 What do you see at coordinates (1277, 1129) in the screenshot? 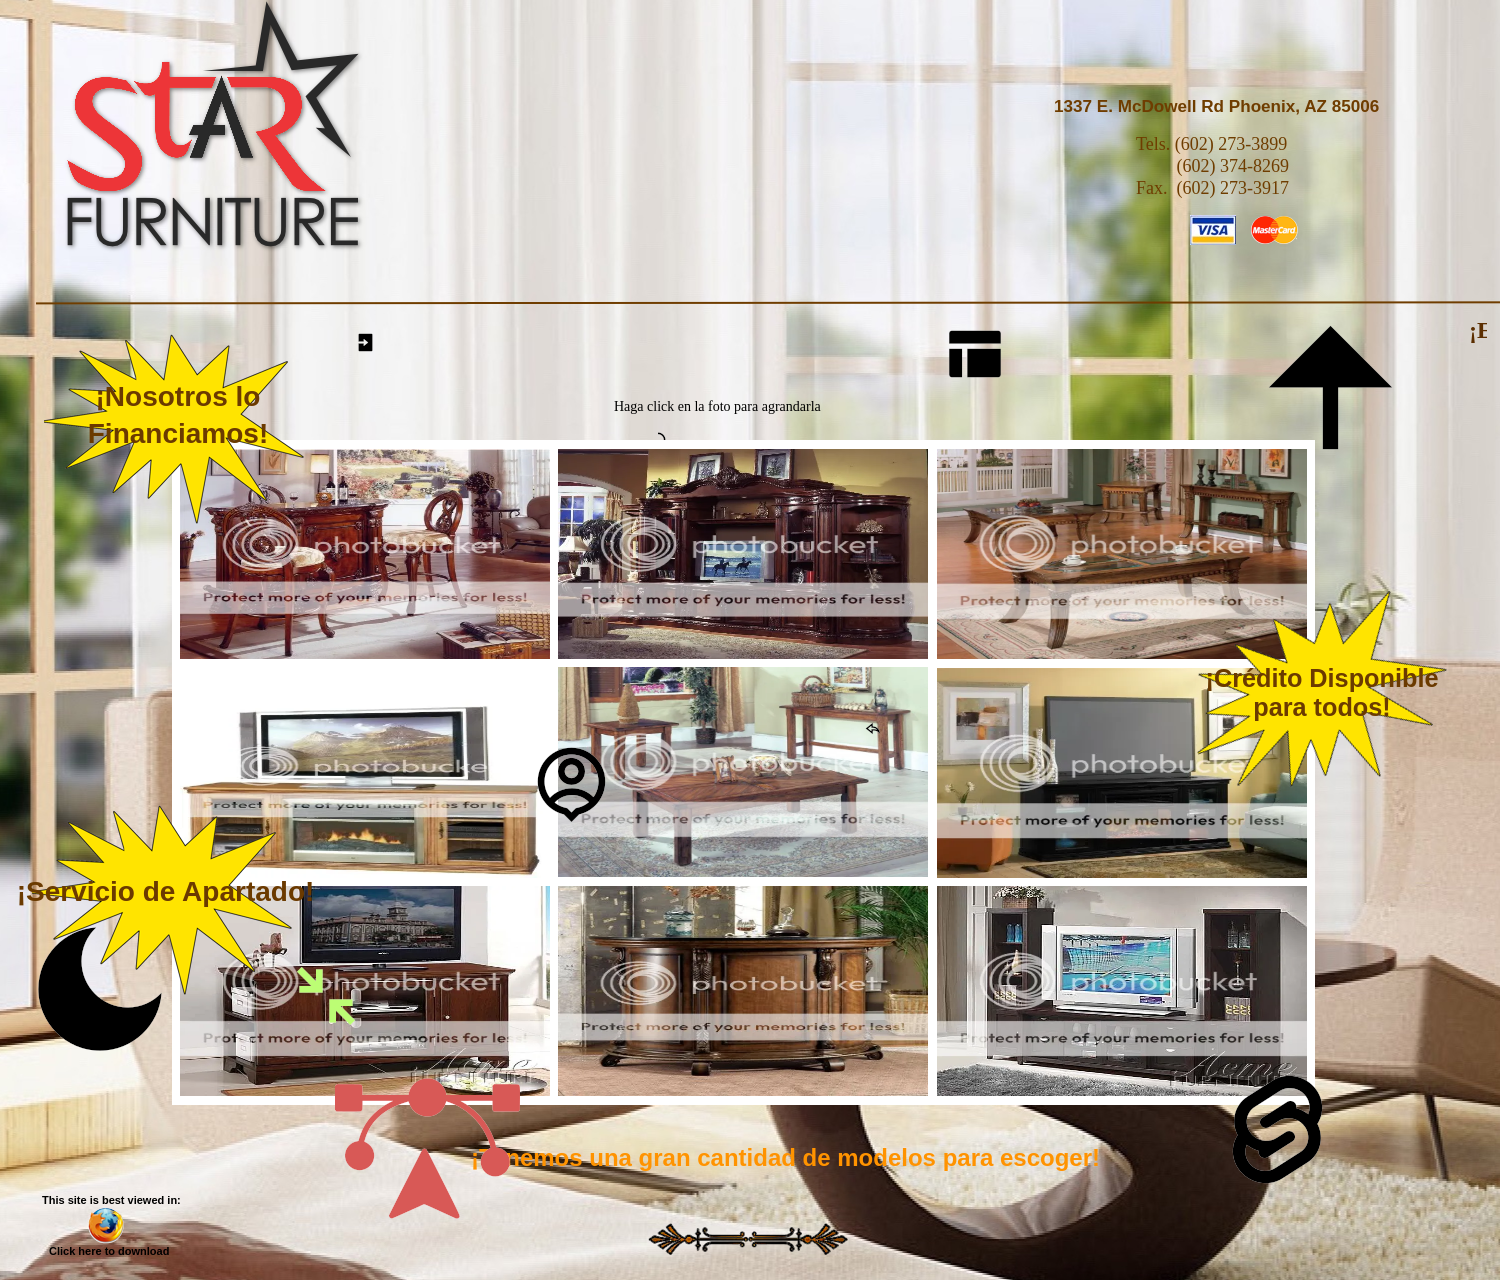
I see `svelte framework logo` at bounding box center [1277, 1129].